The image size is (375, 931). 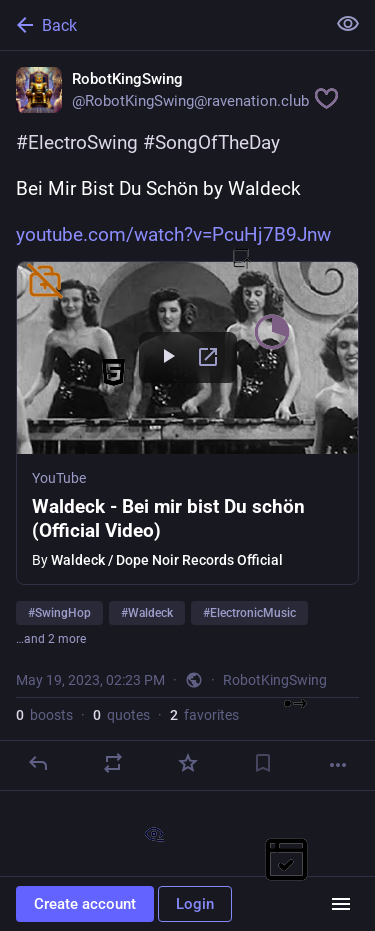 I want to click on move item to the right, so click(x=295, y=703).